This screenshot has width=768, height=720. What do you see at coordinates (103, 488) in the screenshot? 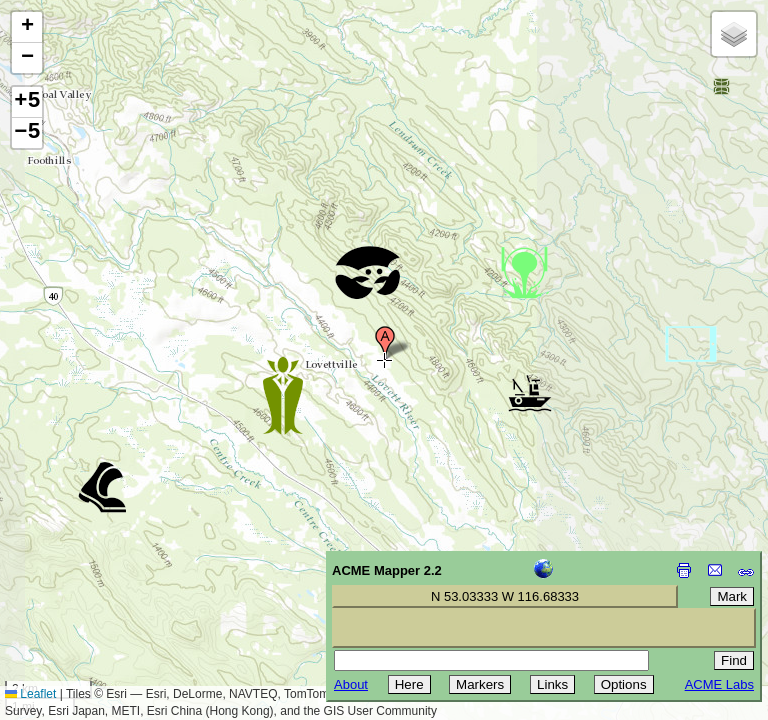
I see `access walking or hiking activity tracking` at bounding box center [103, 488].